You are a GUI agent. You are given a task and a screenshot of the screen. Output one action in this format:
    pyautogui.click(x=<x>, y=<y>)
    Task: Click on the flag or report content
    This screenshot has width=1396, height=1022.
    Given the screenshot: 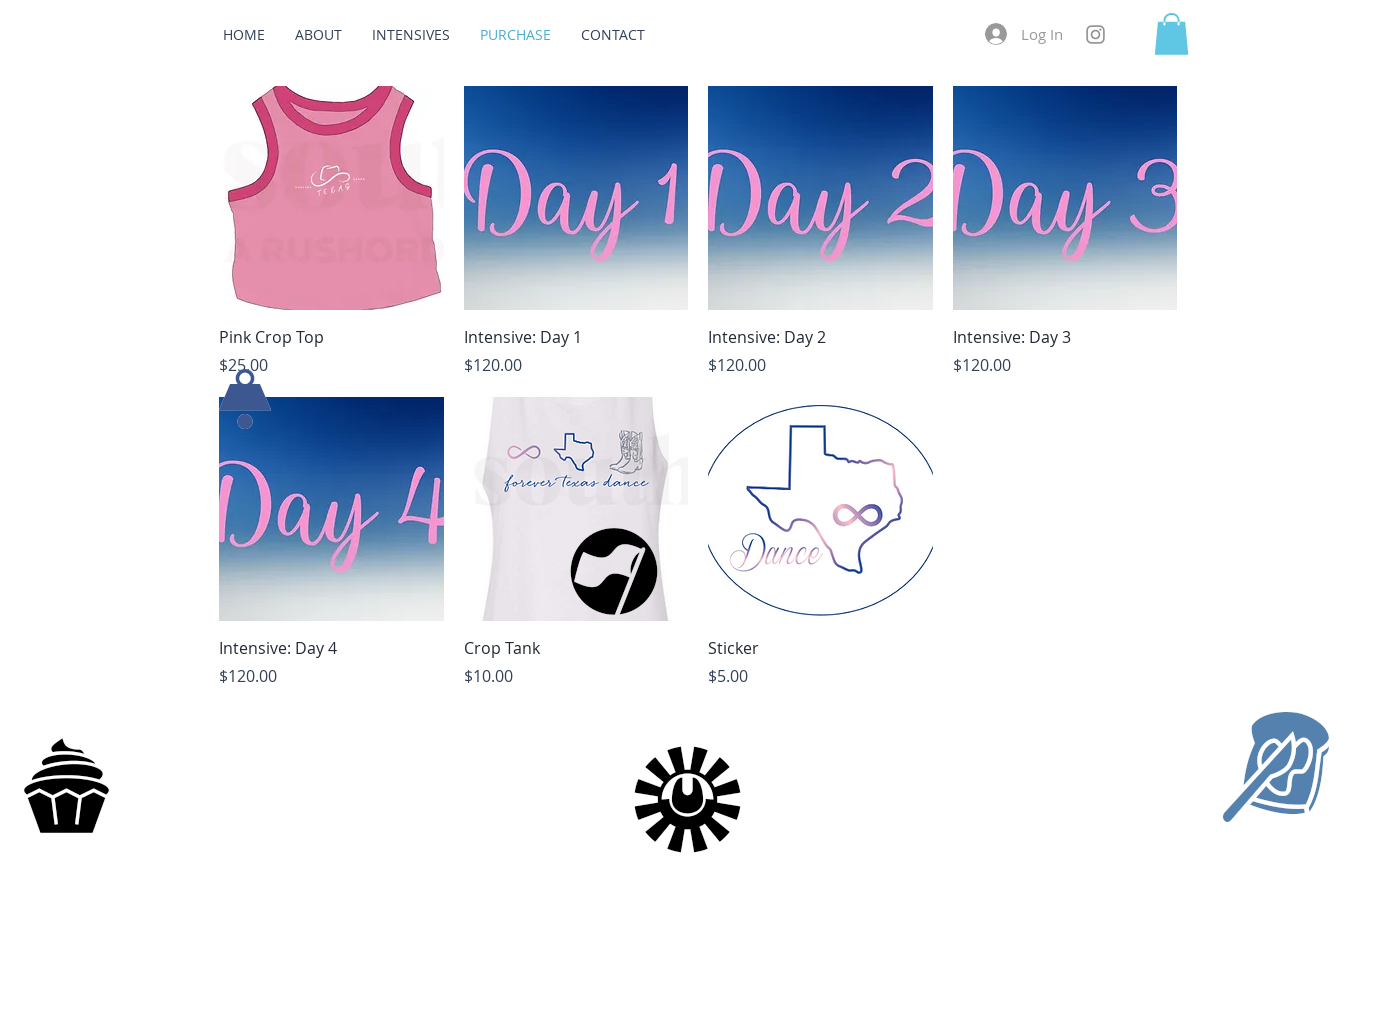 What is the action you would take?
    pyautogui.click(x=614, y=571)
    